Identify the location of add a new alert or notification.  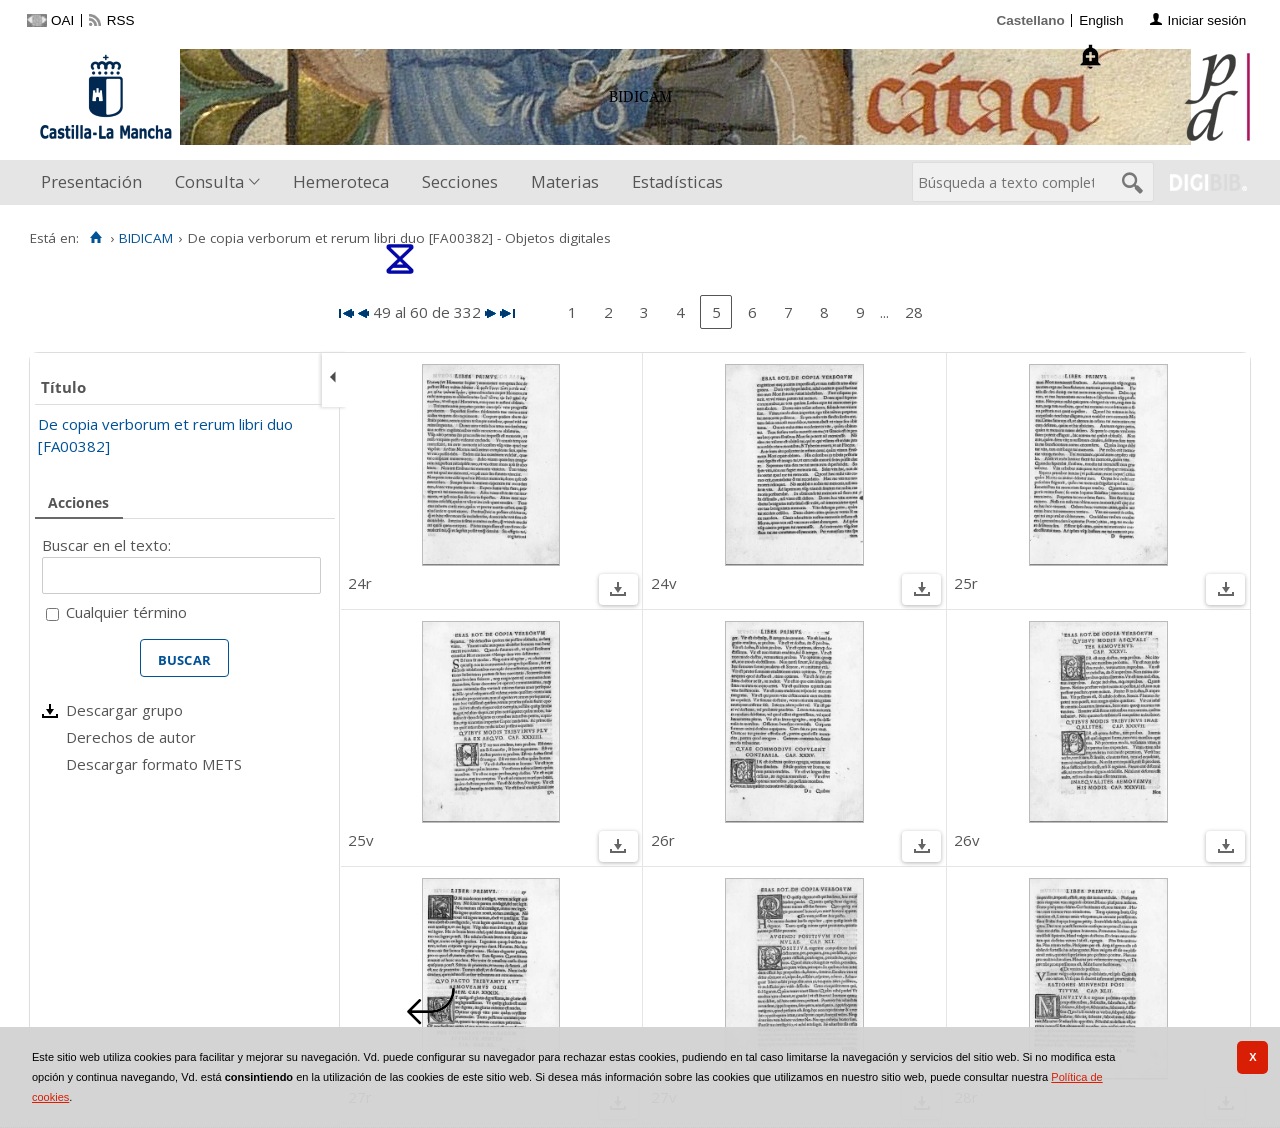
(1090, 56).